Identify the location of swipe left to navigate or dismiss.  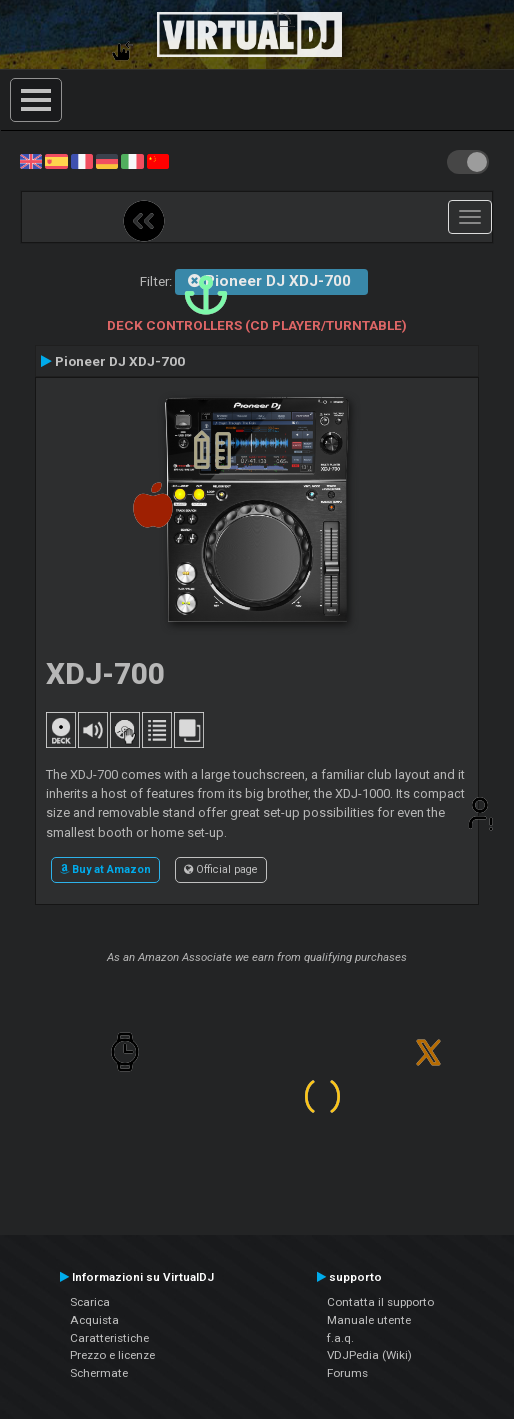
(121, 51).